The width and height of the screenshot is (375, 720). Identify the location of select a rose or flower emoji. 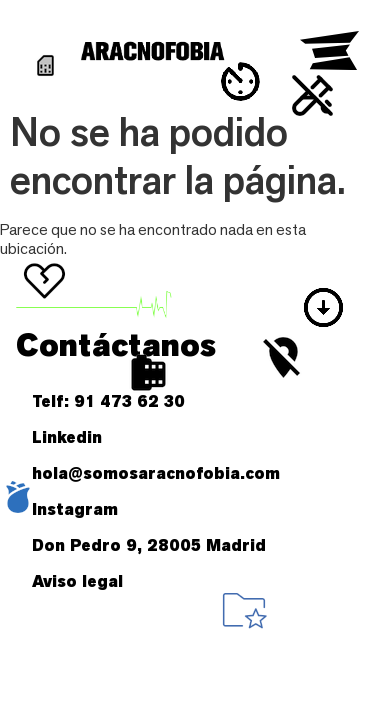
(18, 497).